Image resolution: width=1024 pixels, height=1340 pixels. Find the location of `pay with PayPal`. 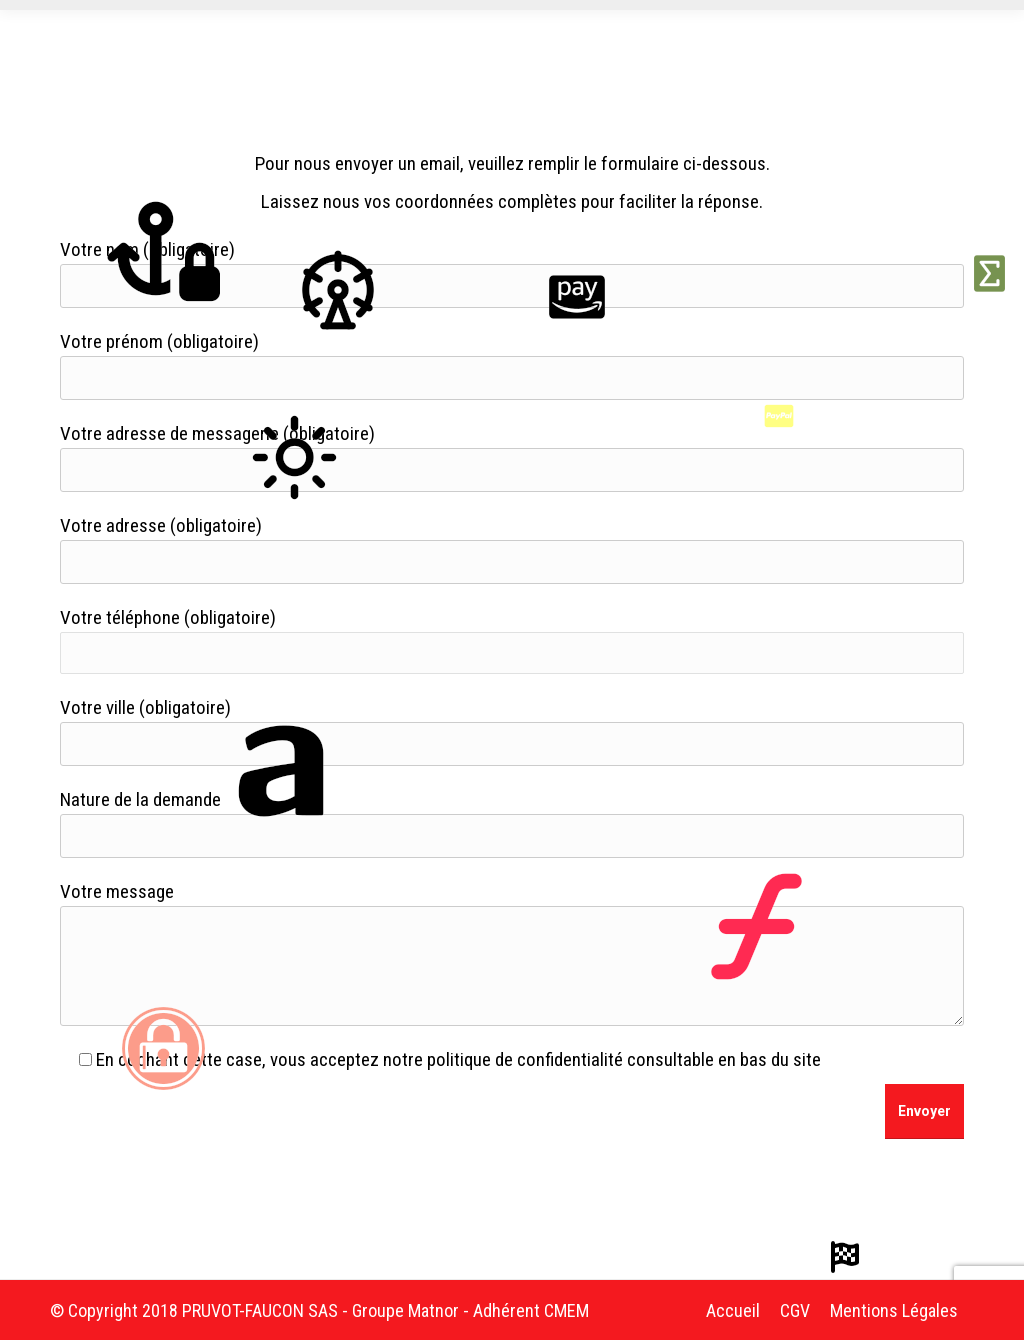

pay with PayPal is located at coordinates (779, 416).